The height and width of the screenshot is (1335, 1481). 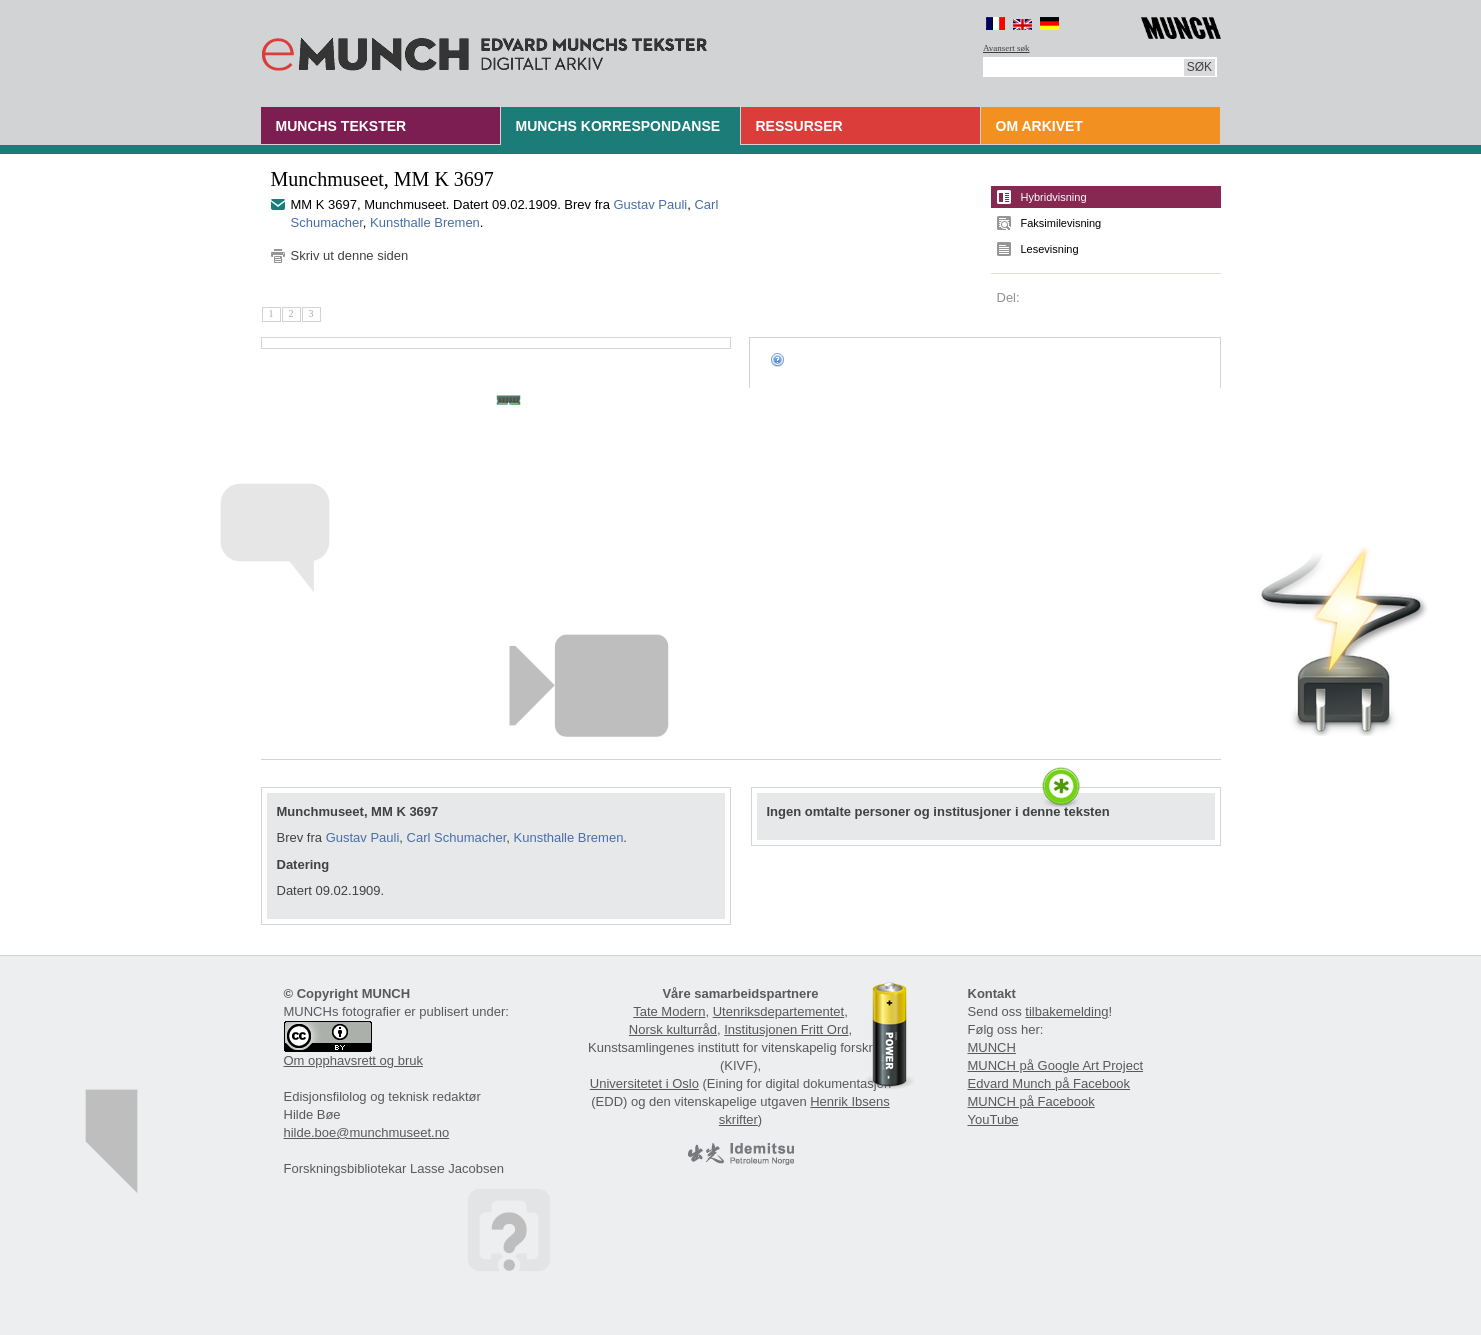 What do you see at coordinates (275, 538) in the screenshot?
I see `indicates user is idle or away` at bounding box center [275, 538].